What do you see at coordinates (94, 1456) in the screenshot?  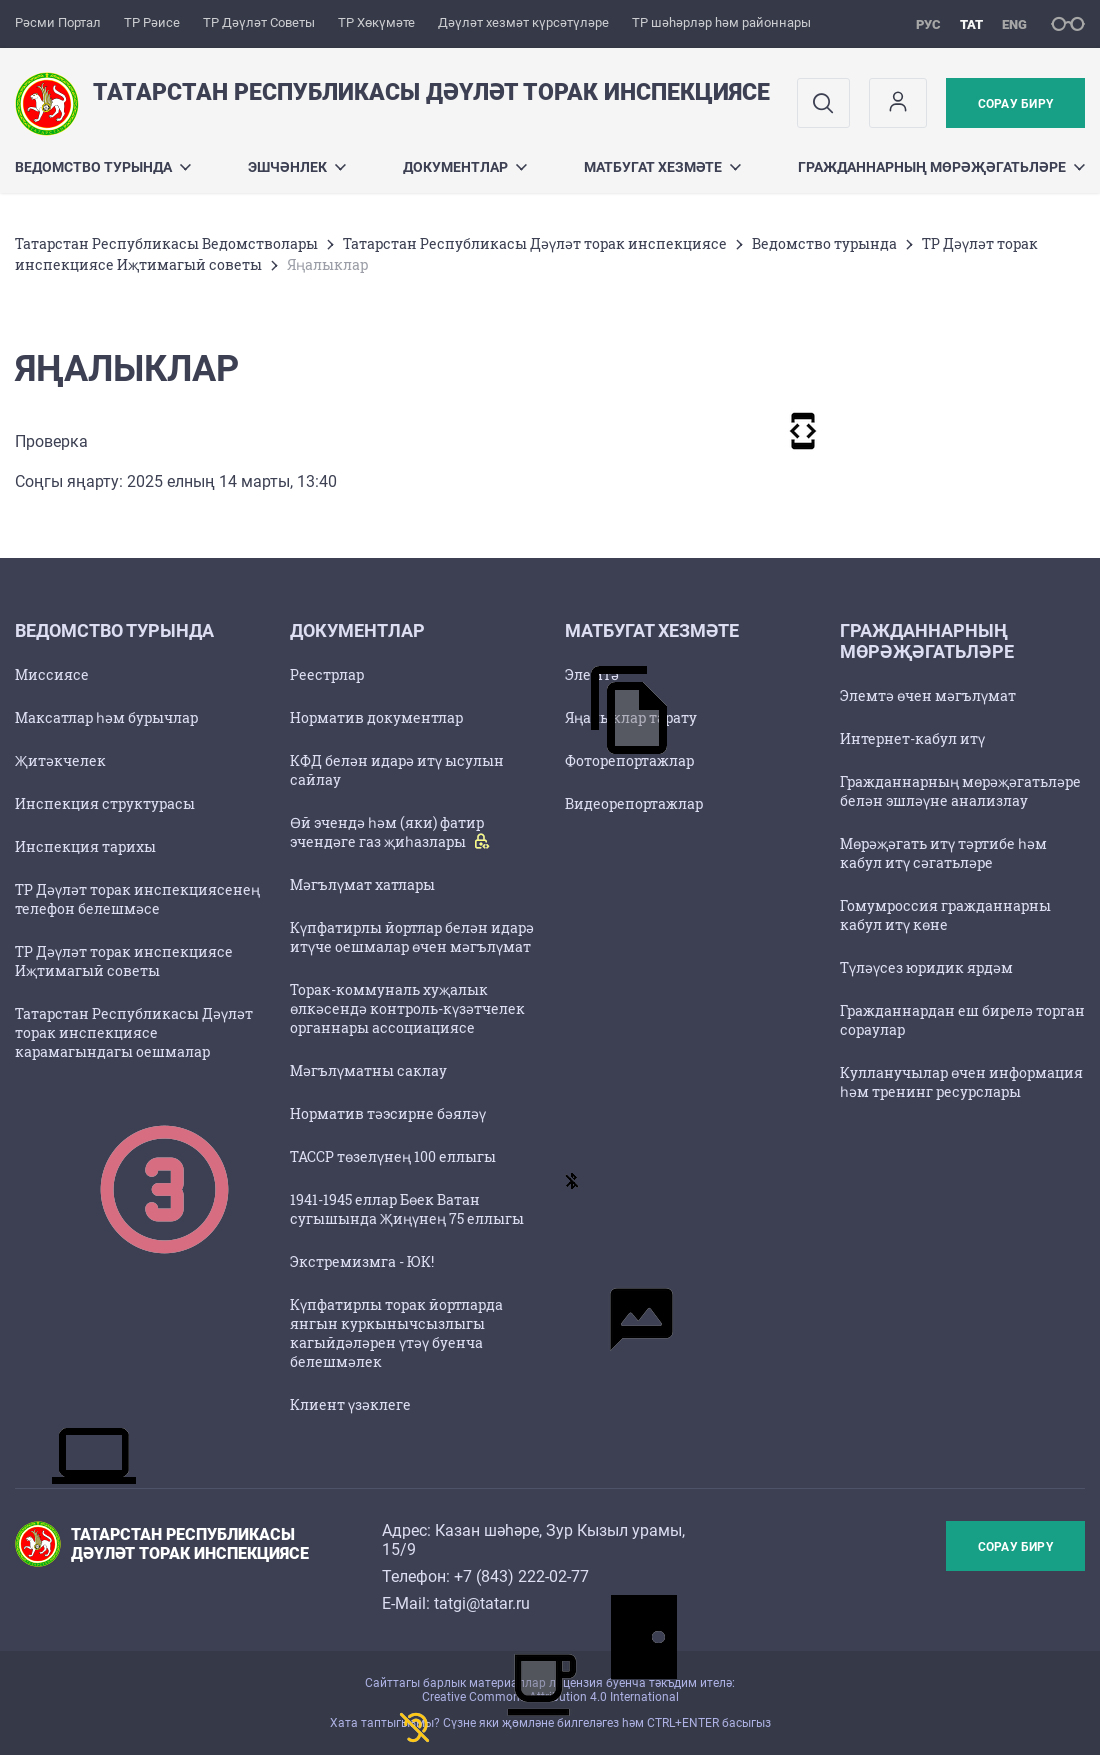 I see `access desktop or computer settings` at bounding box center [94, 1456].